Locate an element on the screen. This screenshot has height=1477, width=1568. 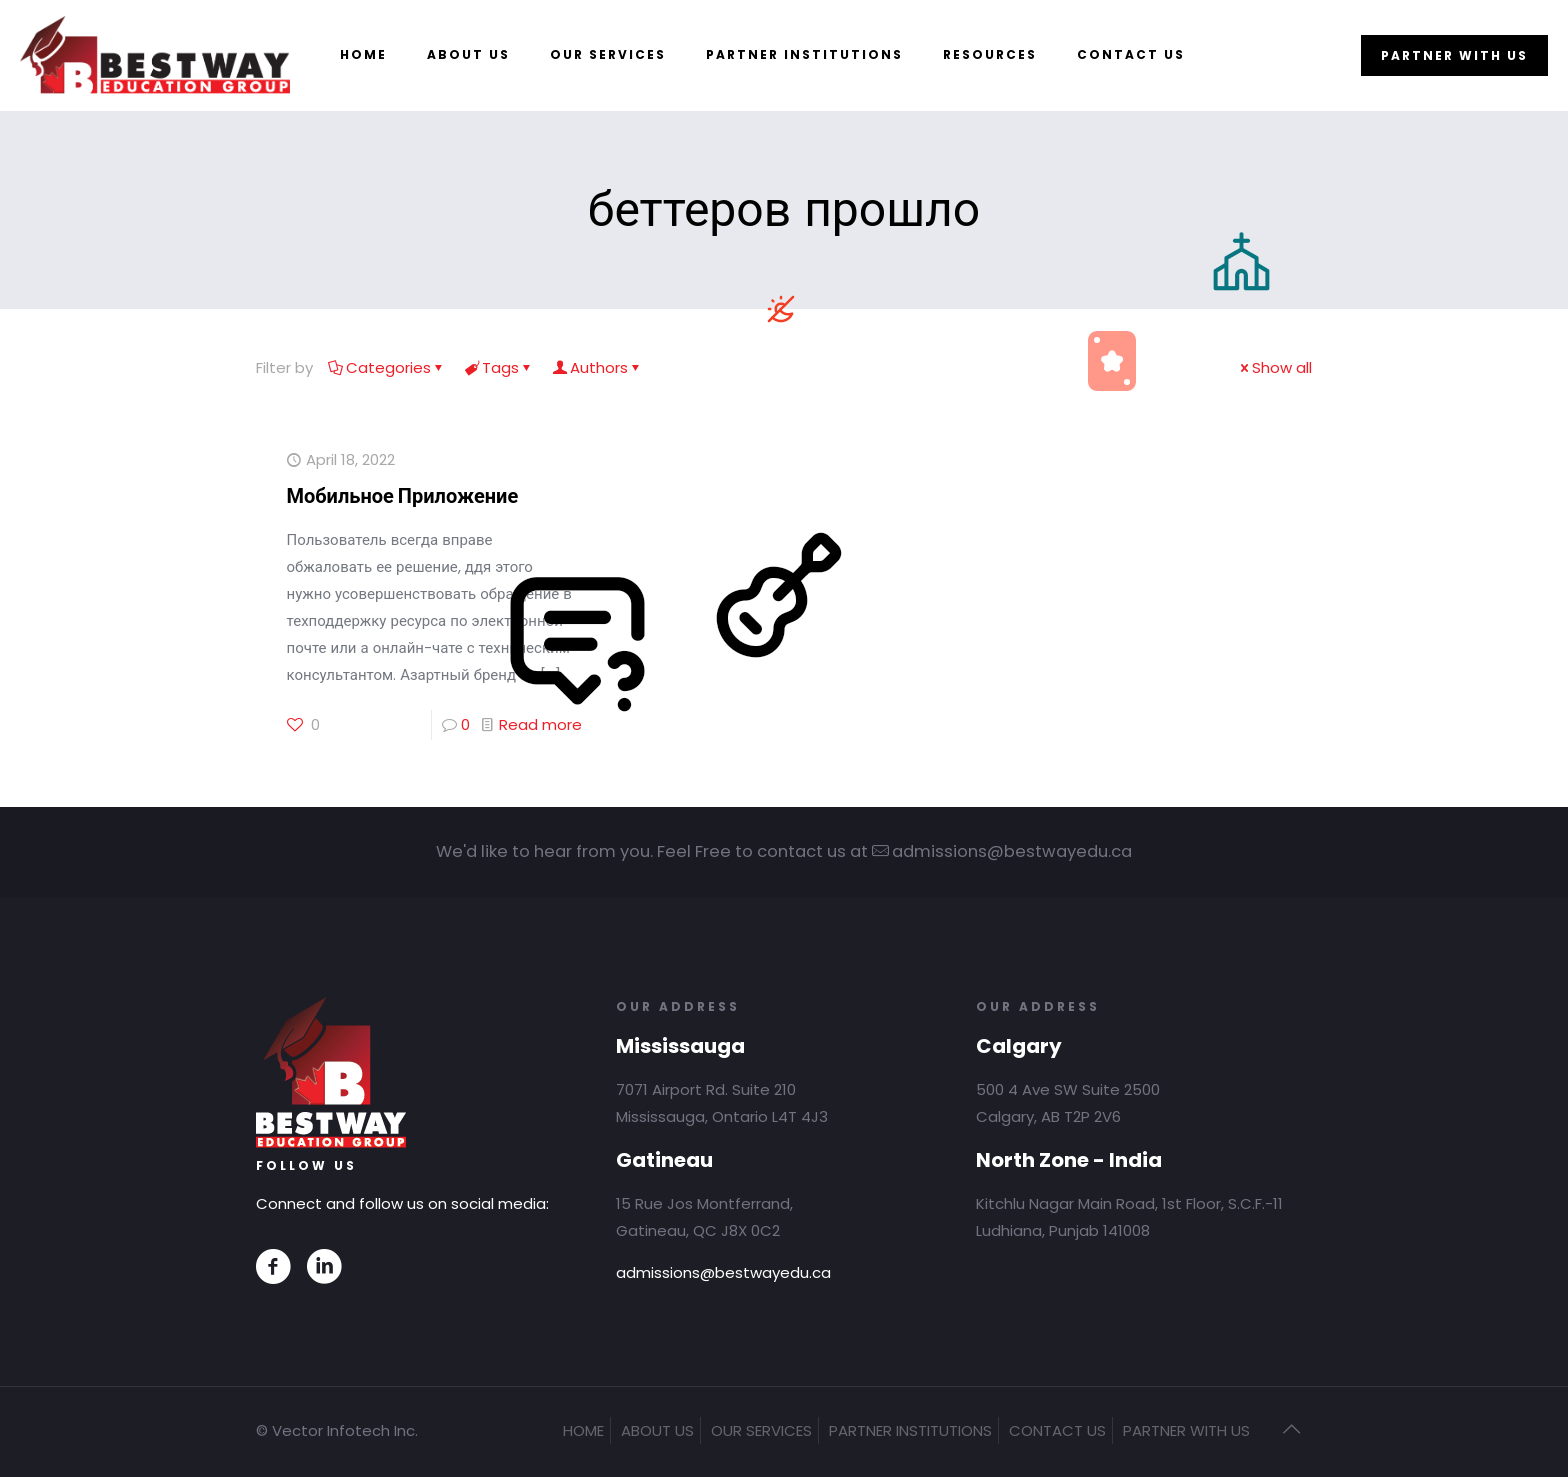
indicates a nearby church or place of worship is located at coordinates (1241, 264).